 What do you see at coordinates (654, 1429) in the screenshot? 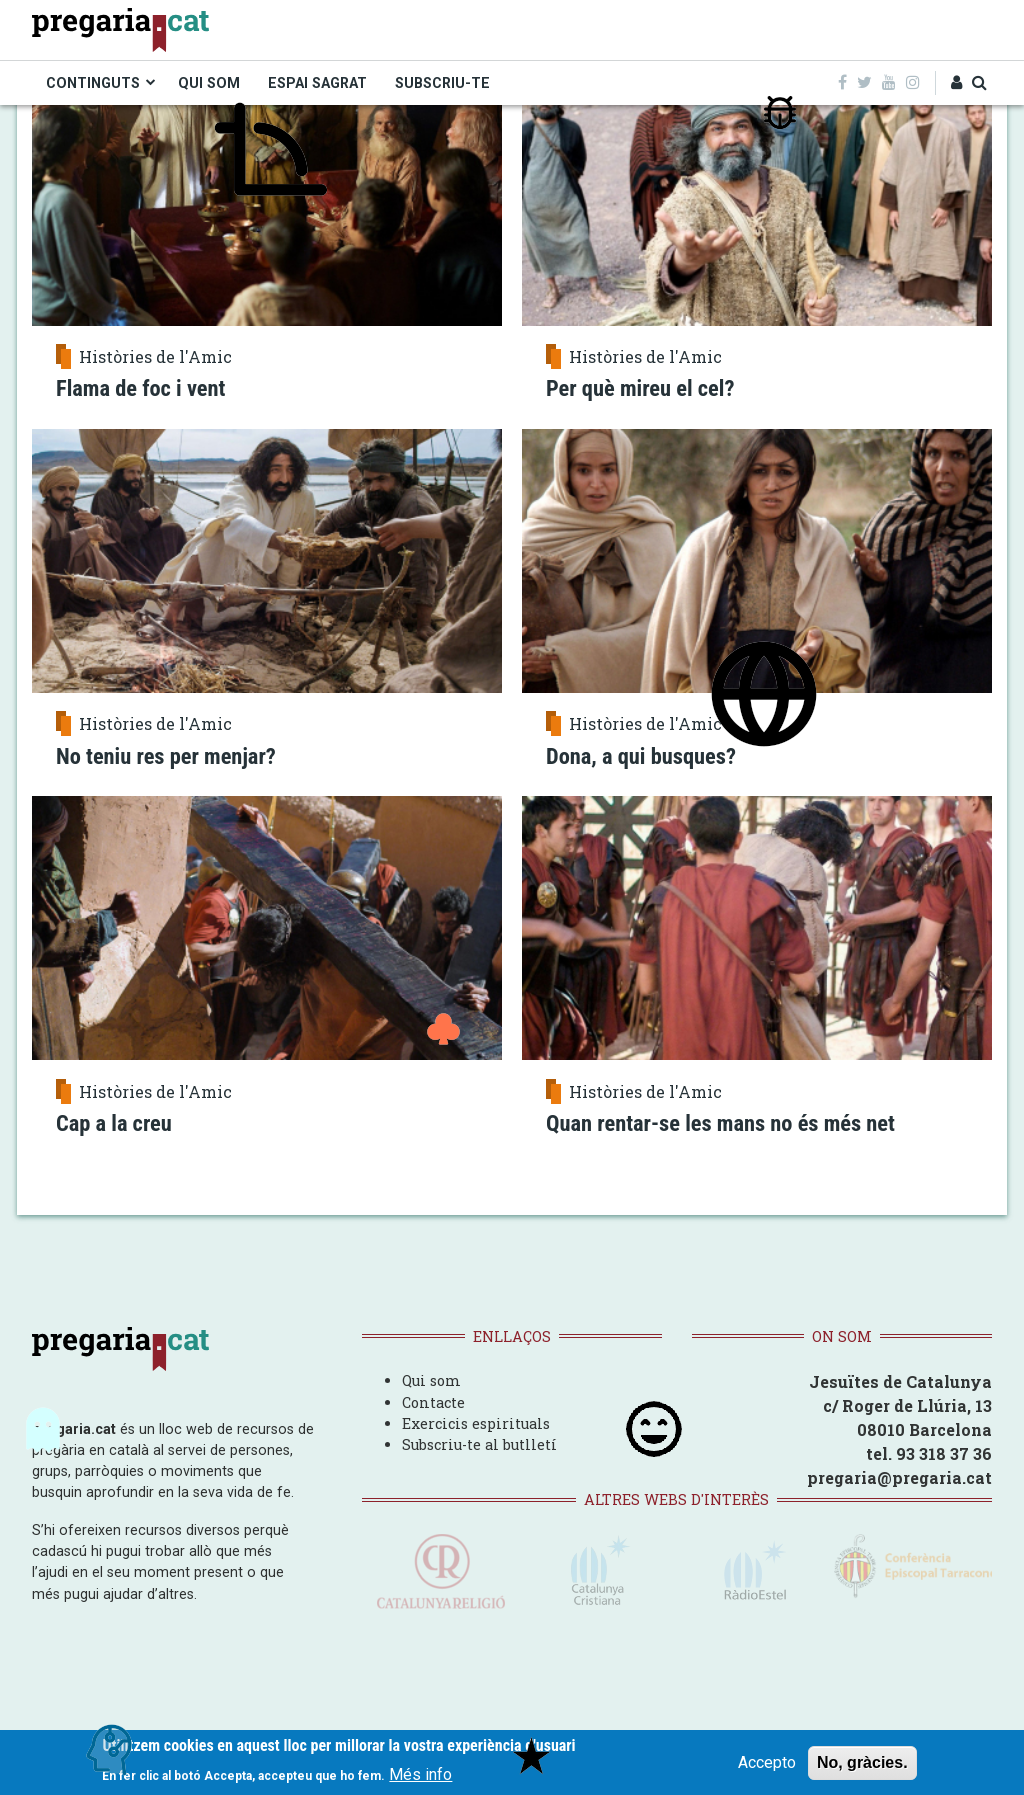
I see `rate your experience as very satisfied` at bounding box center [654, 1429].